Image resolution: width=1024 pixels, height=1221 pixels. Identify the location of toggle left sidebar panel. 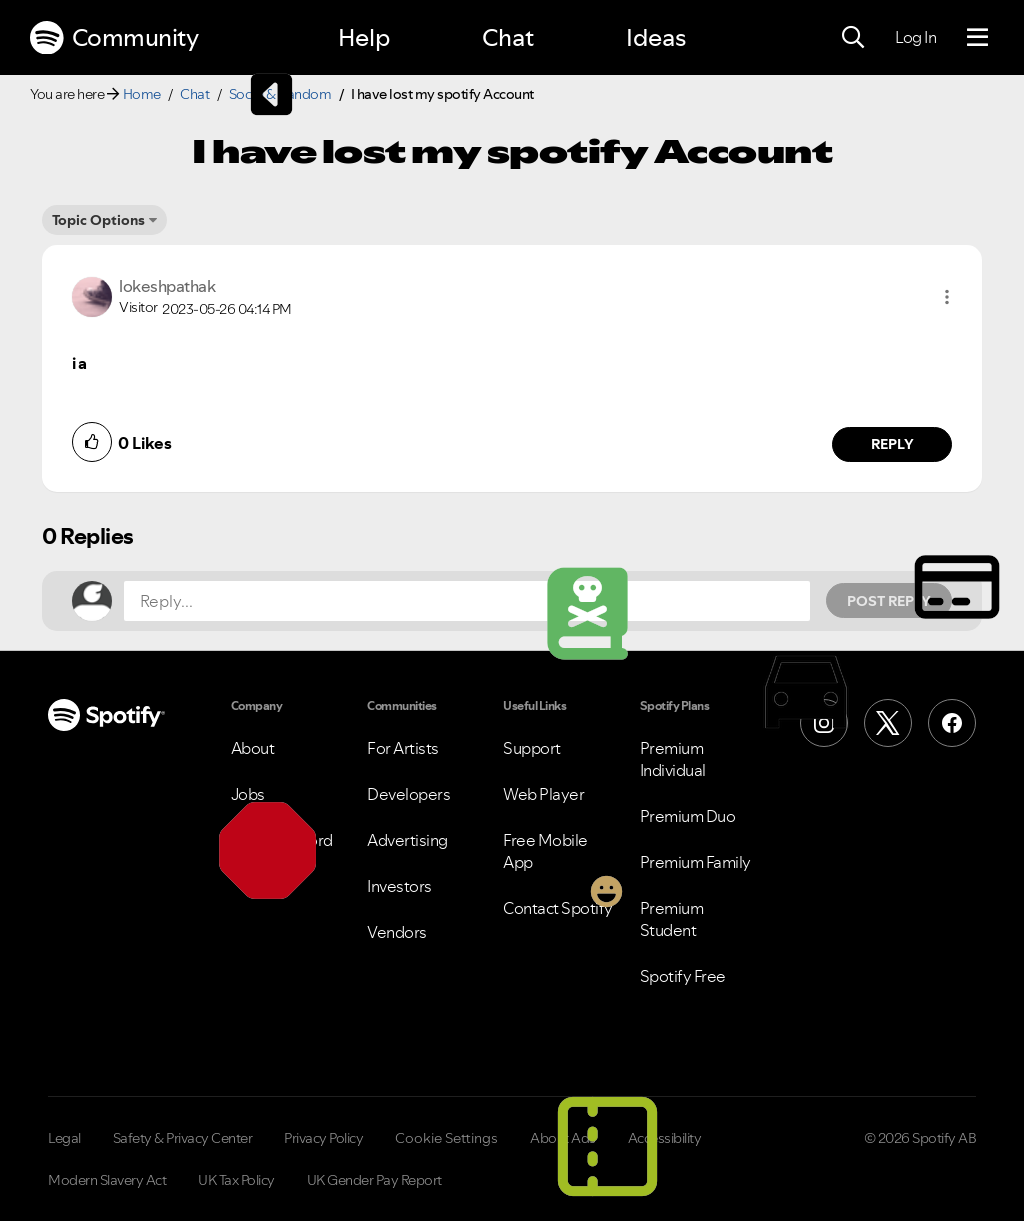
(607, 1146).